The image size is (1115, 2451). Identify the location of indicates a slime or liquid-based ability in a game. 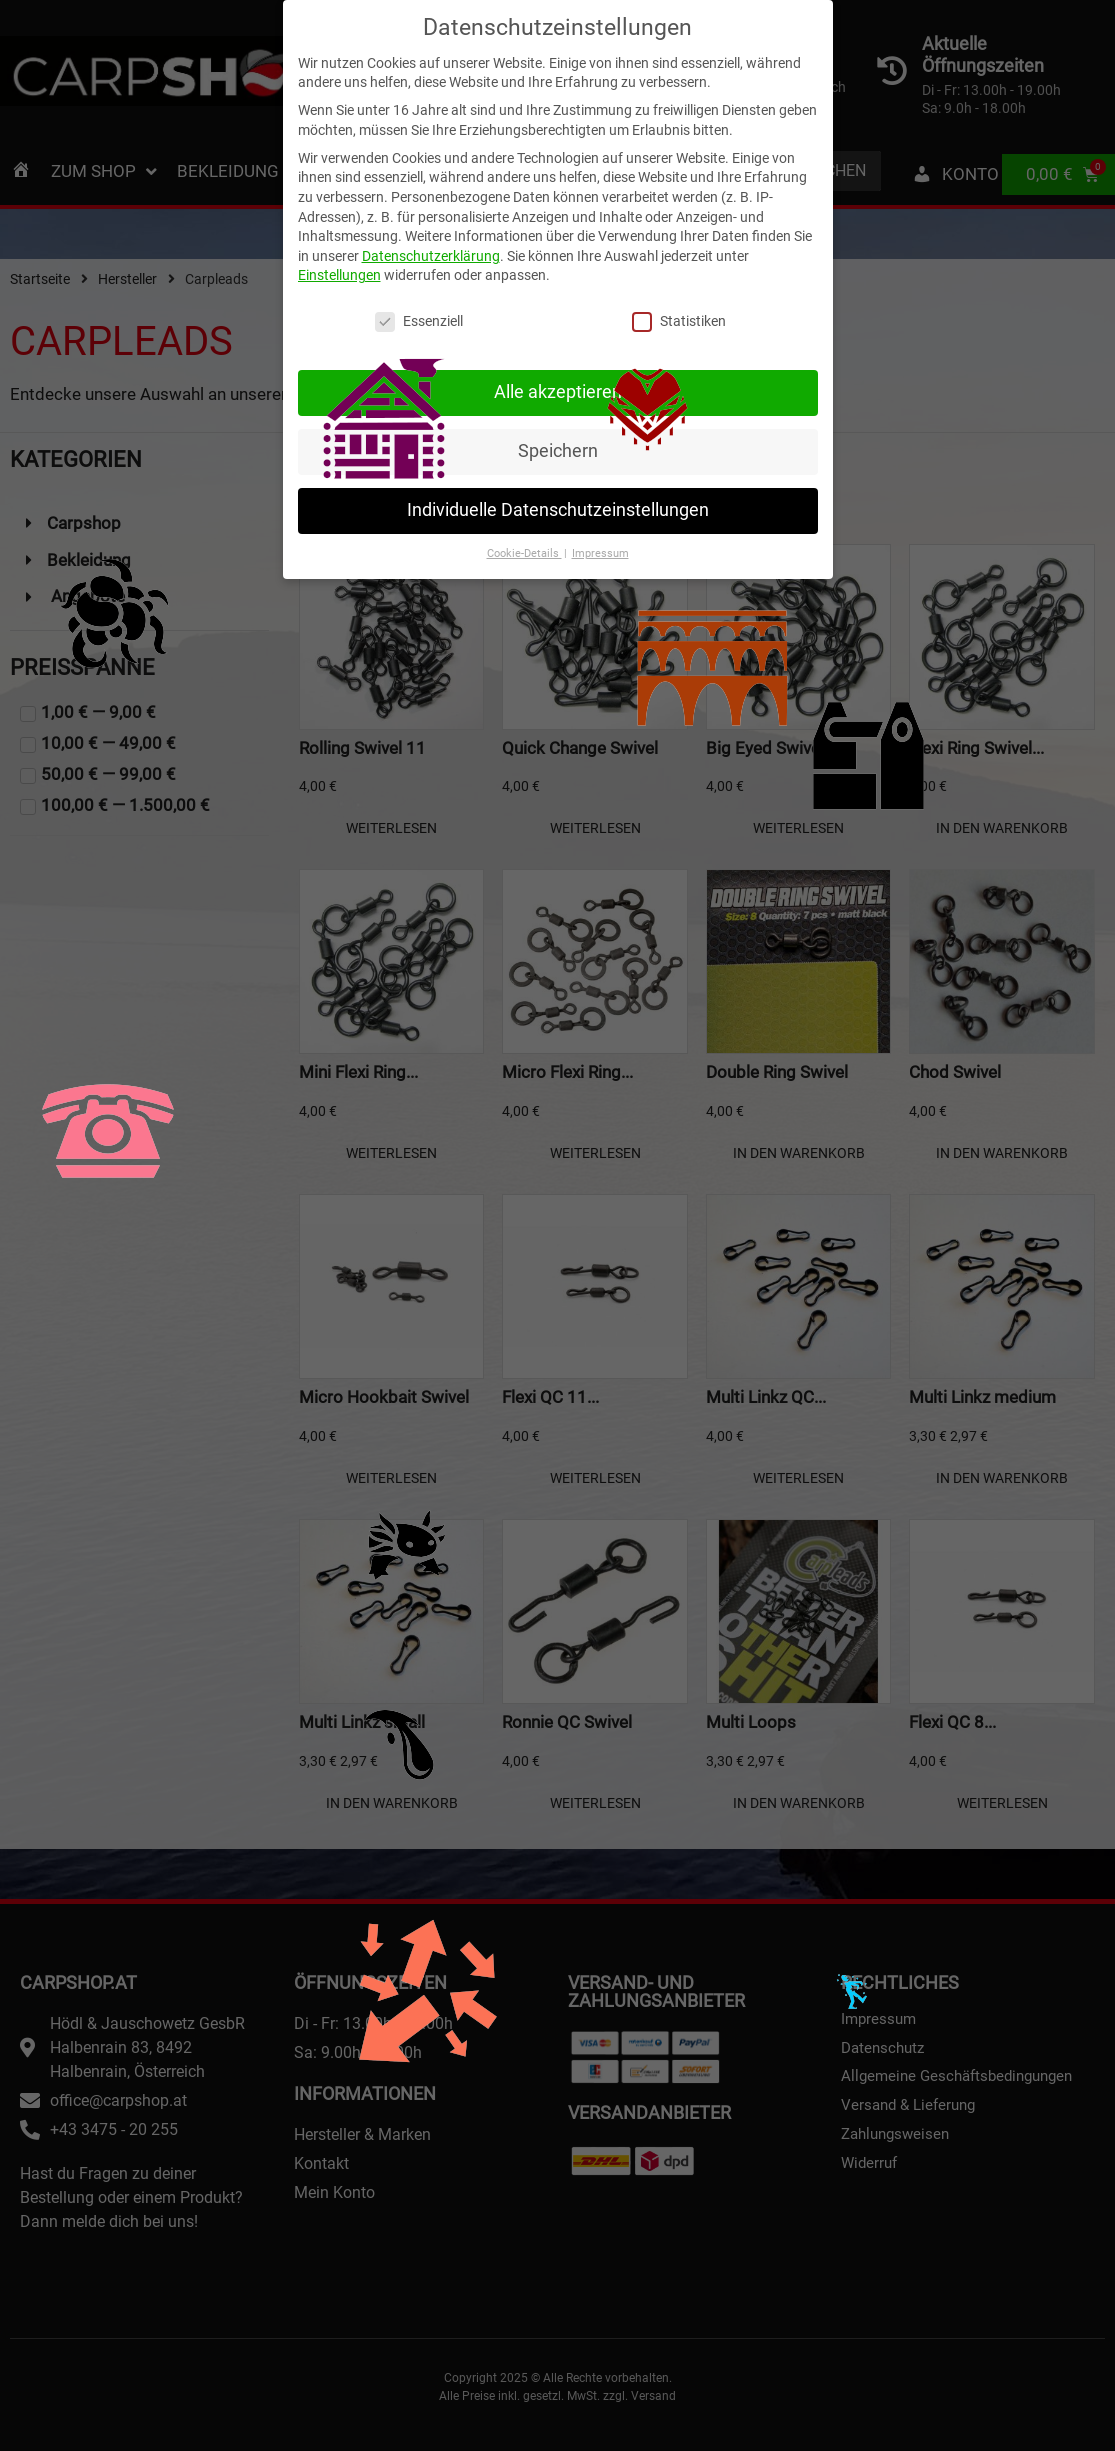
(398, 1745).